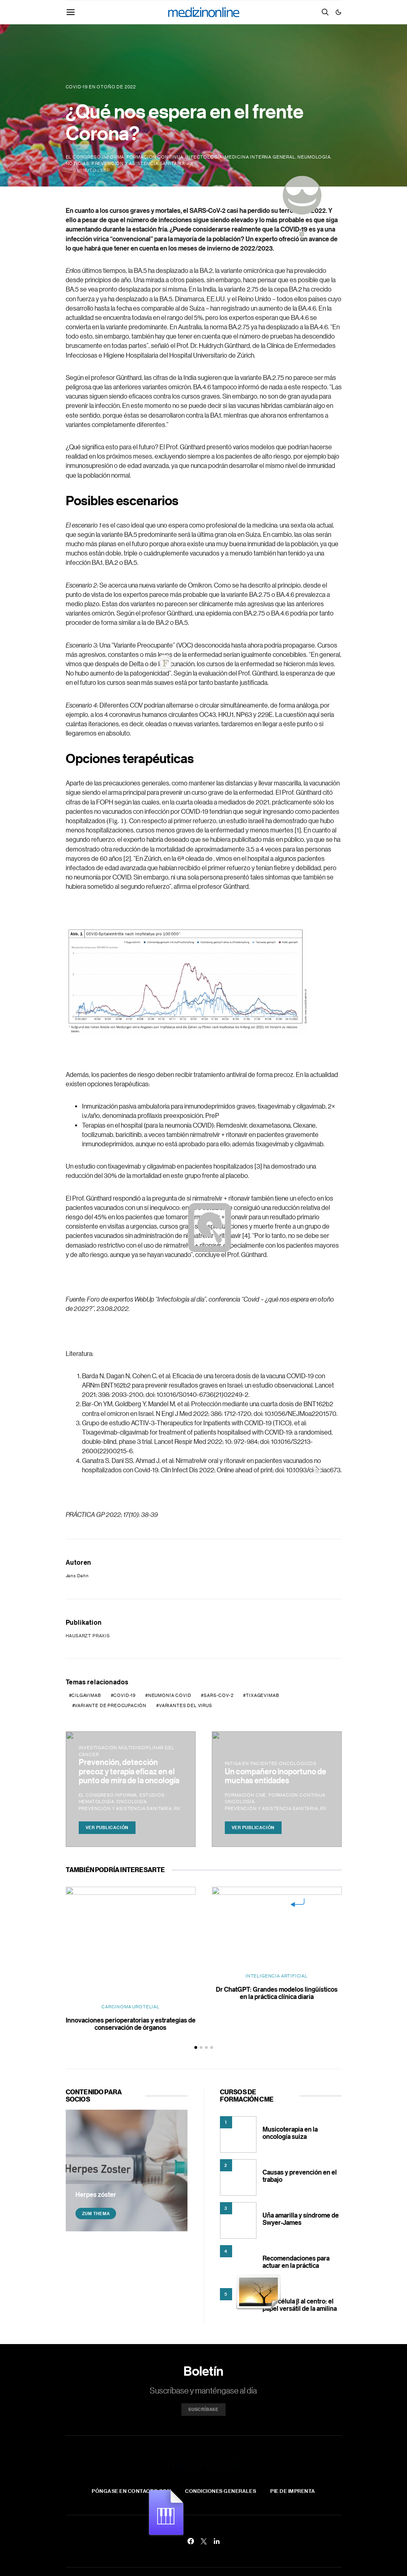 The height and width of the screenshot is (2576, 407). I want to click on open phone dialpad for entering numbers, so click(301, 234).